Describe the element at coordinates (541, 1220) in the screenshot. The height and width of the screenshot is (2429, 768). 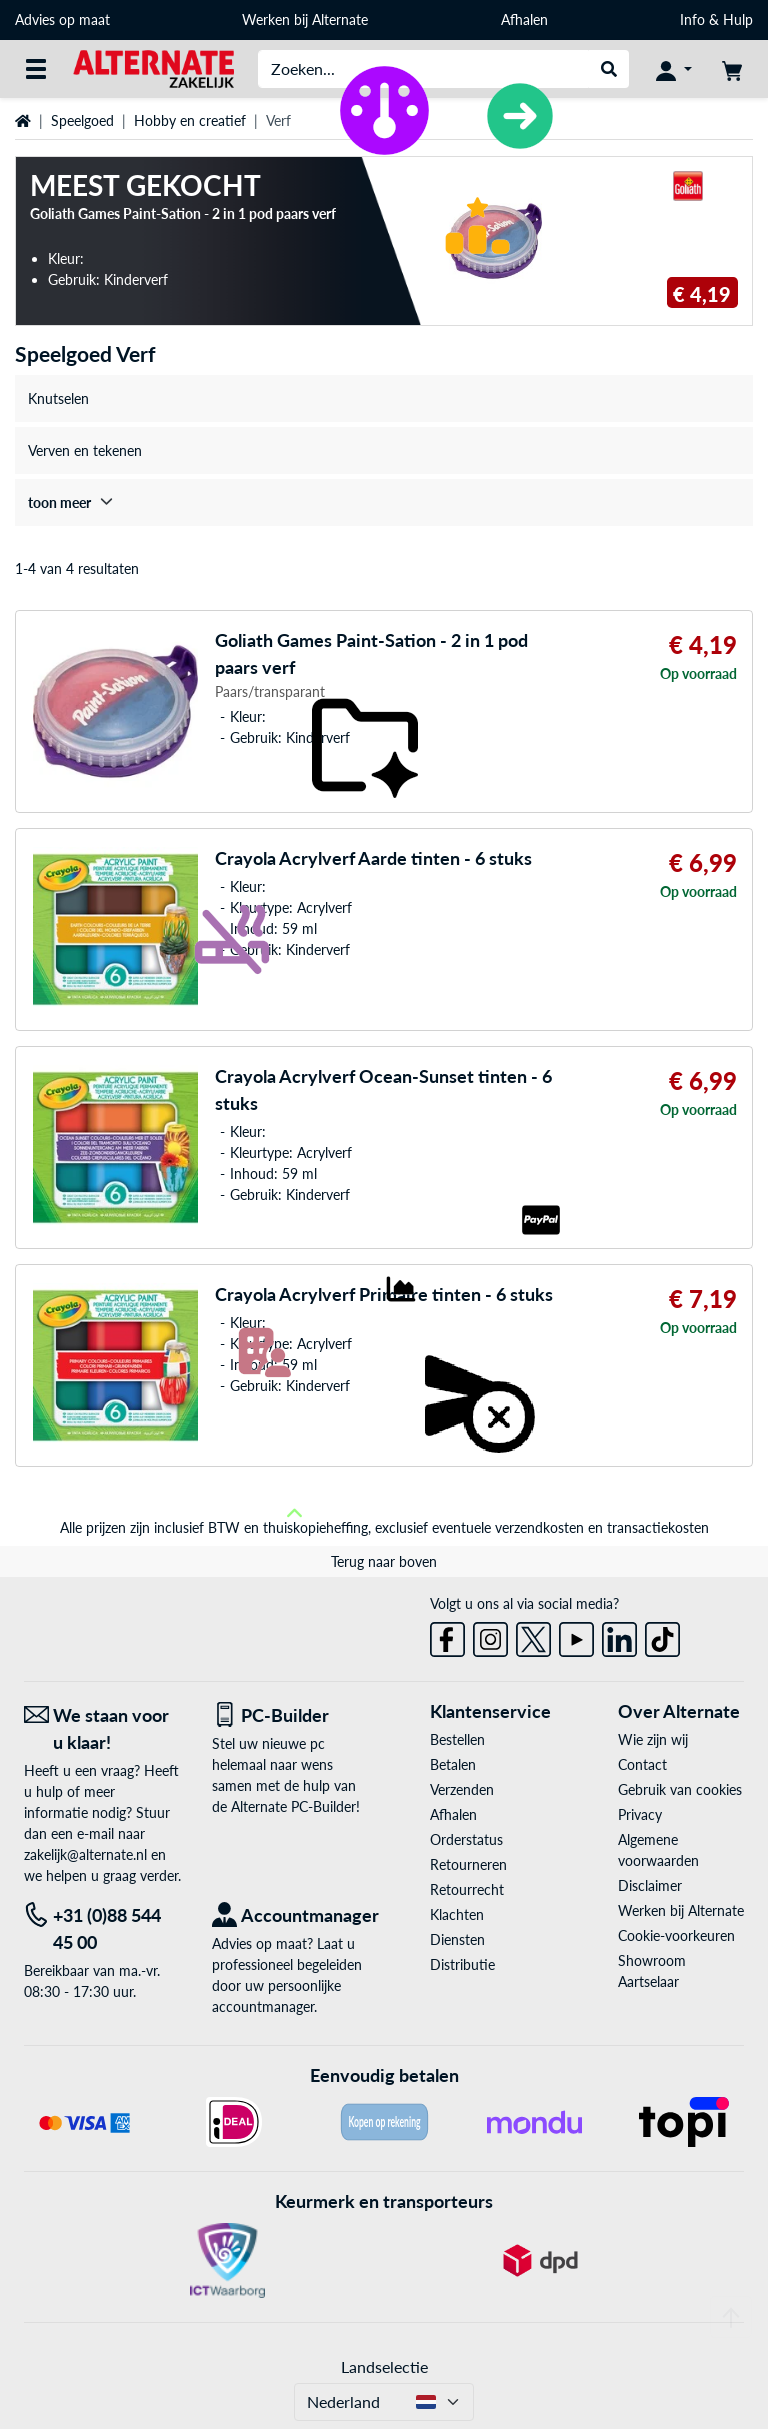
I see `pay with PayPal` at that location.